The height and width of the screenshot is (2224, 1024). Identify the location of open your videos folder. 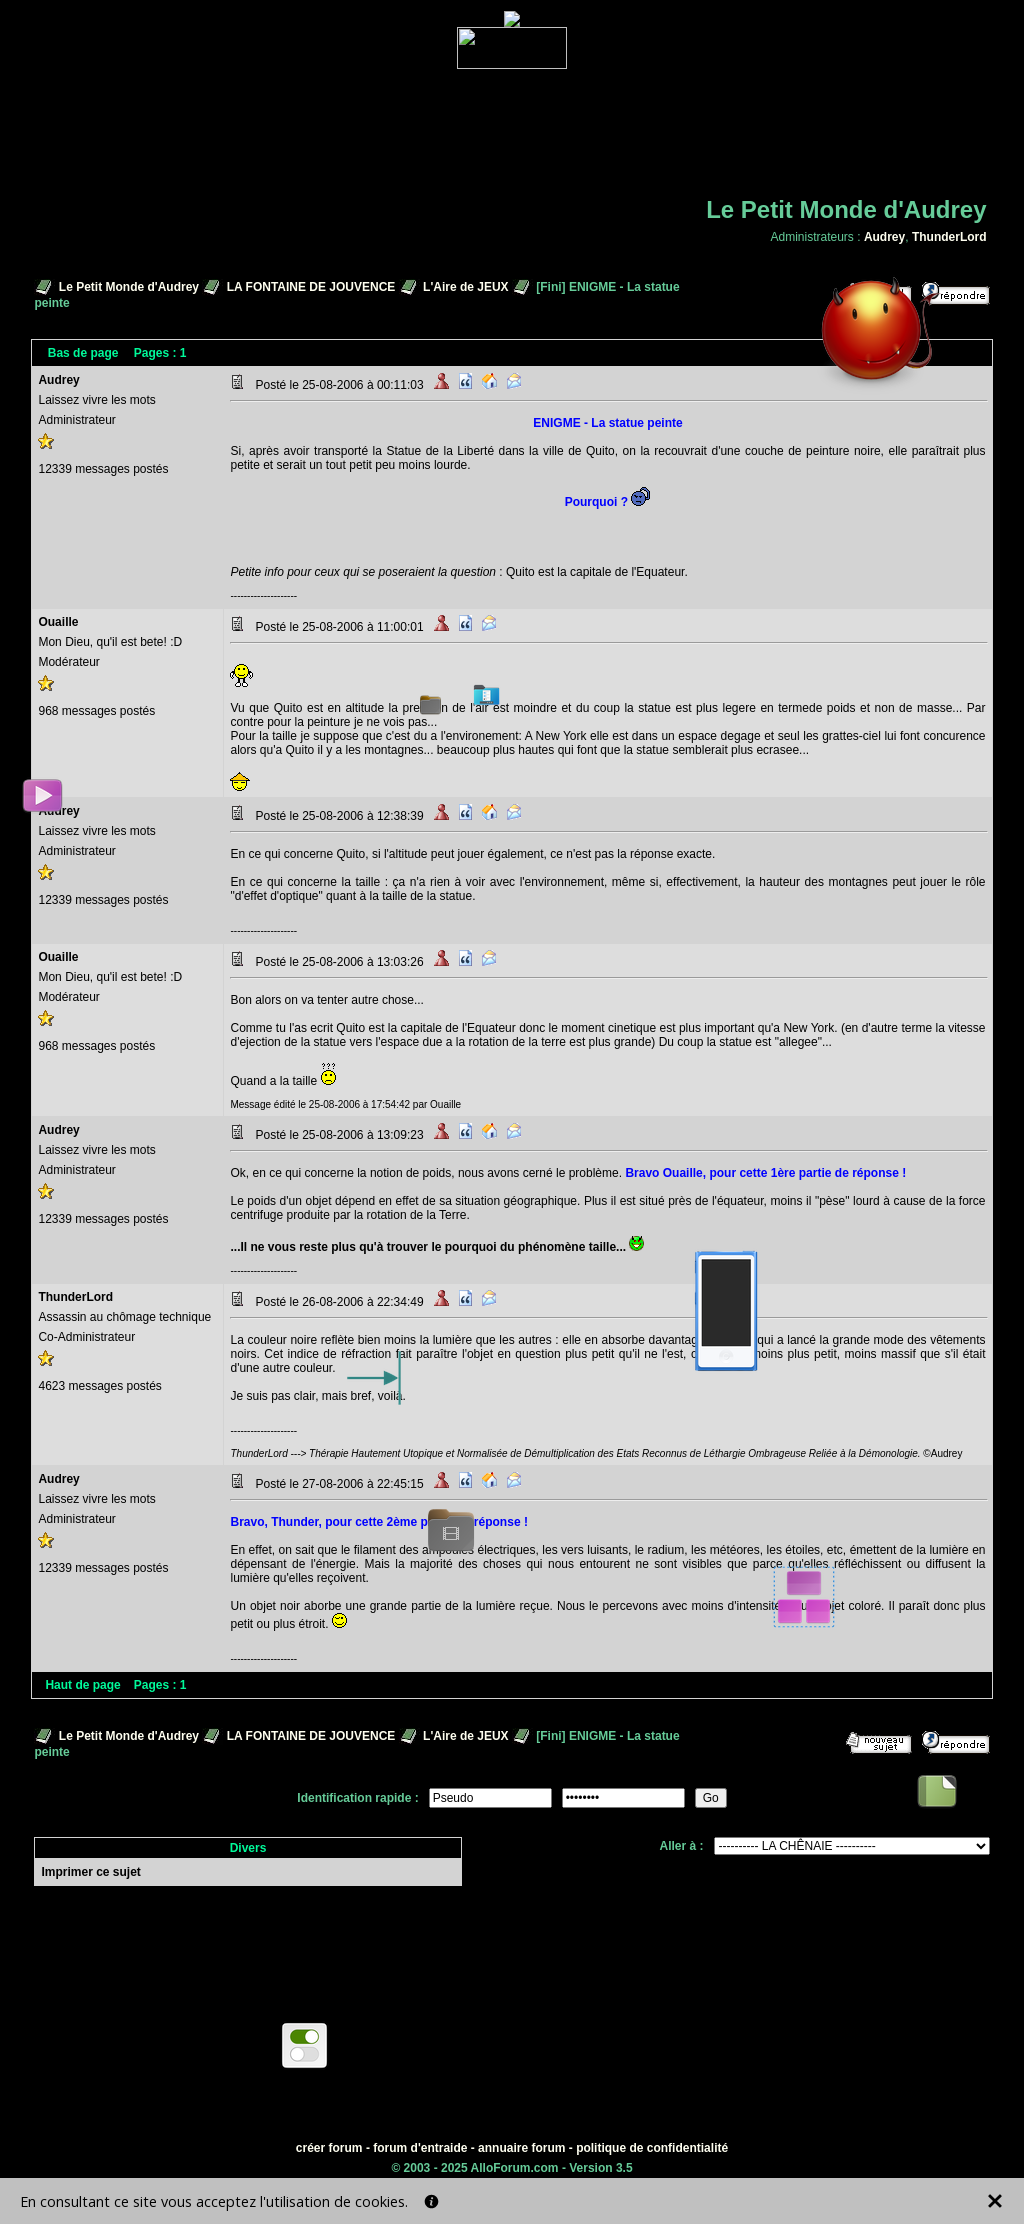
(451, 1530).